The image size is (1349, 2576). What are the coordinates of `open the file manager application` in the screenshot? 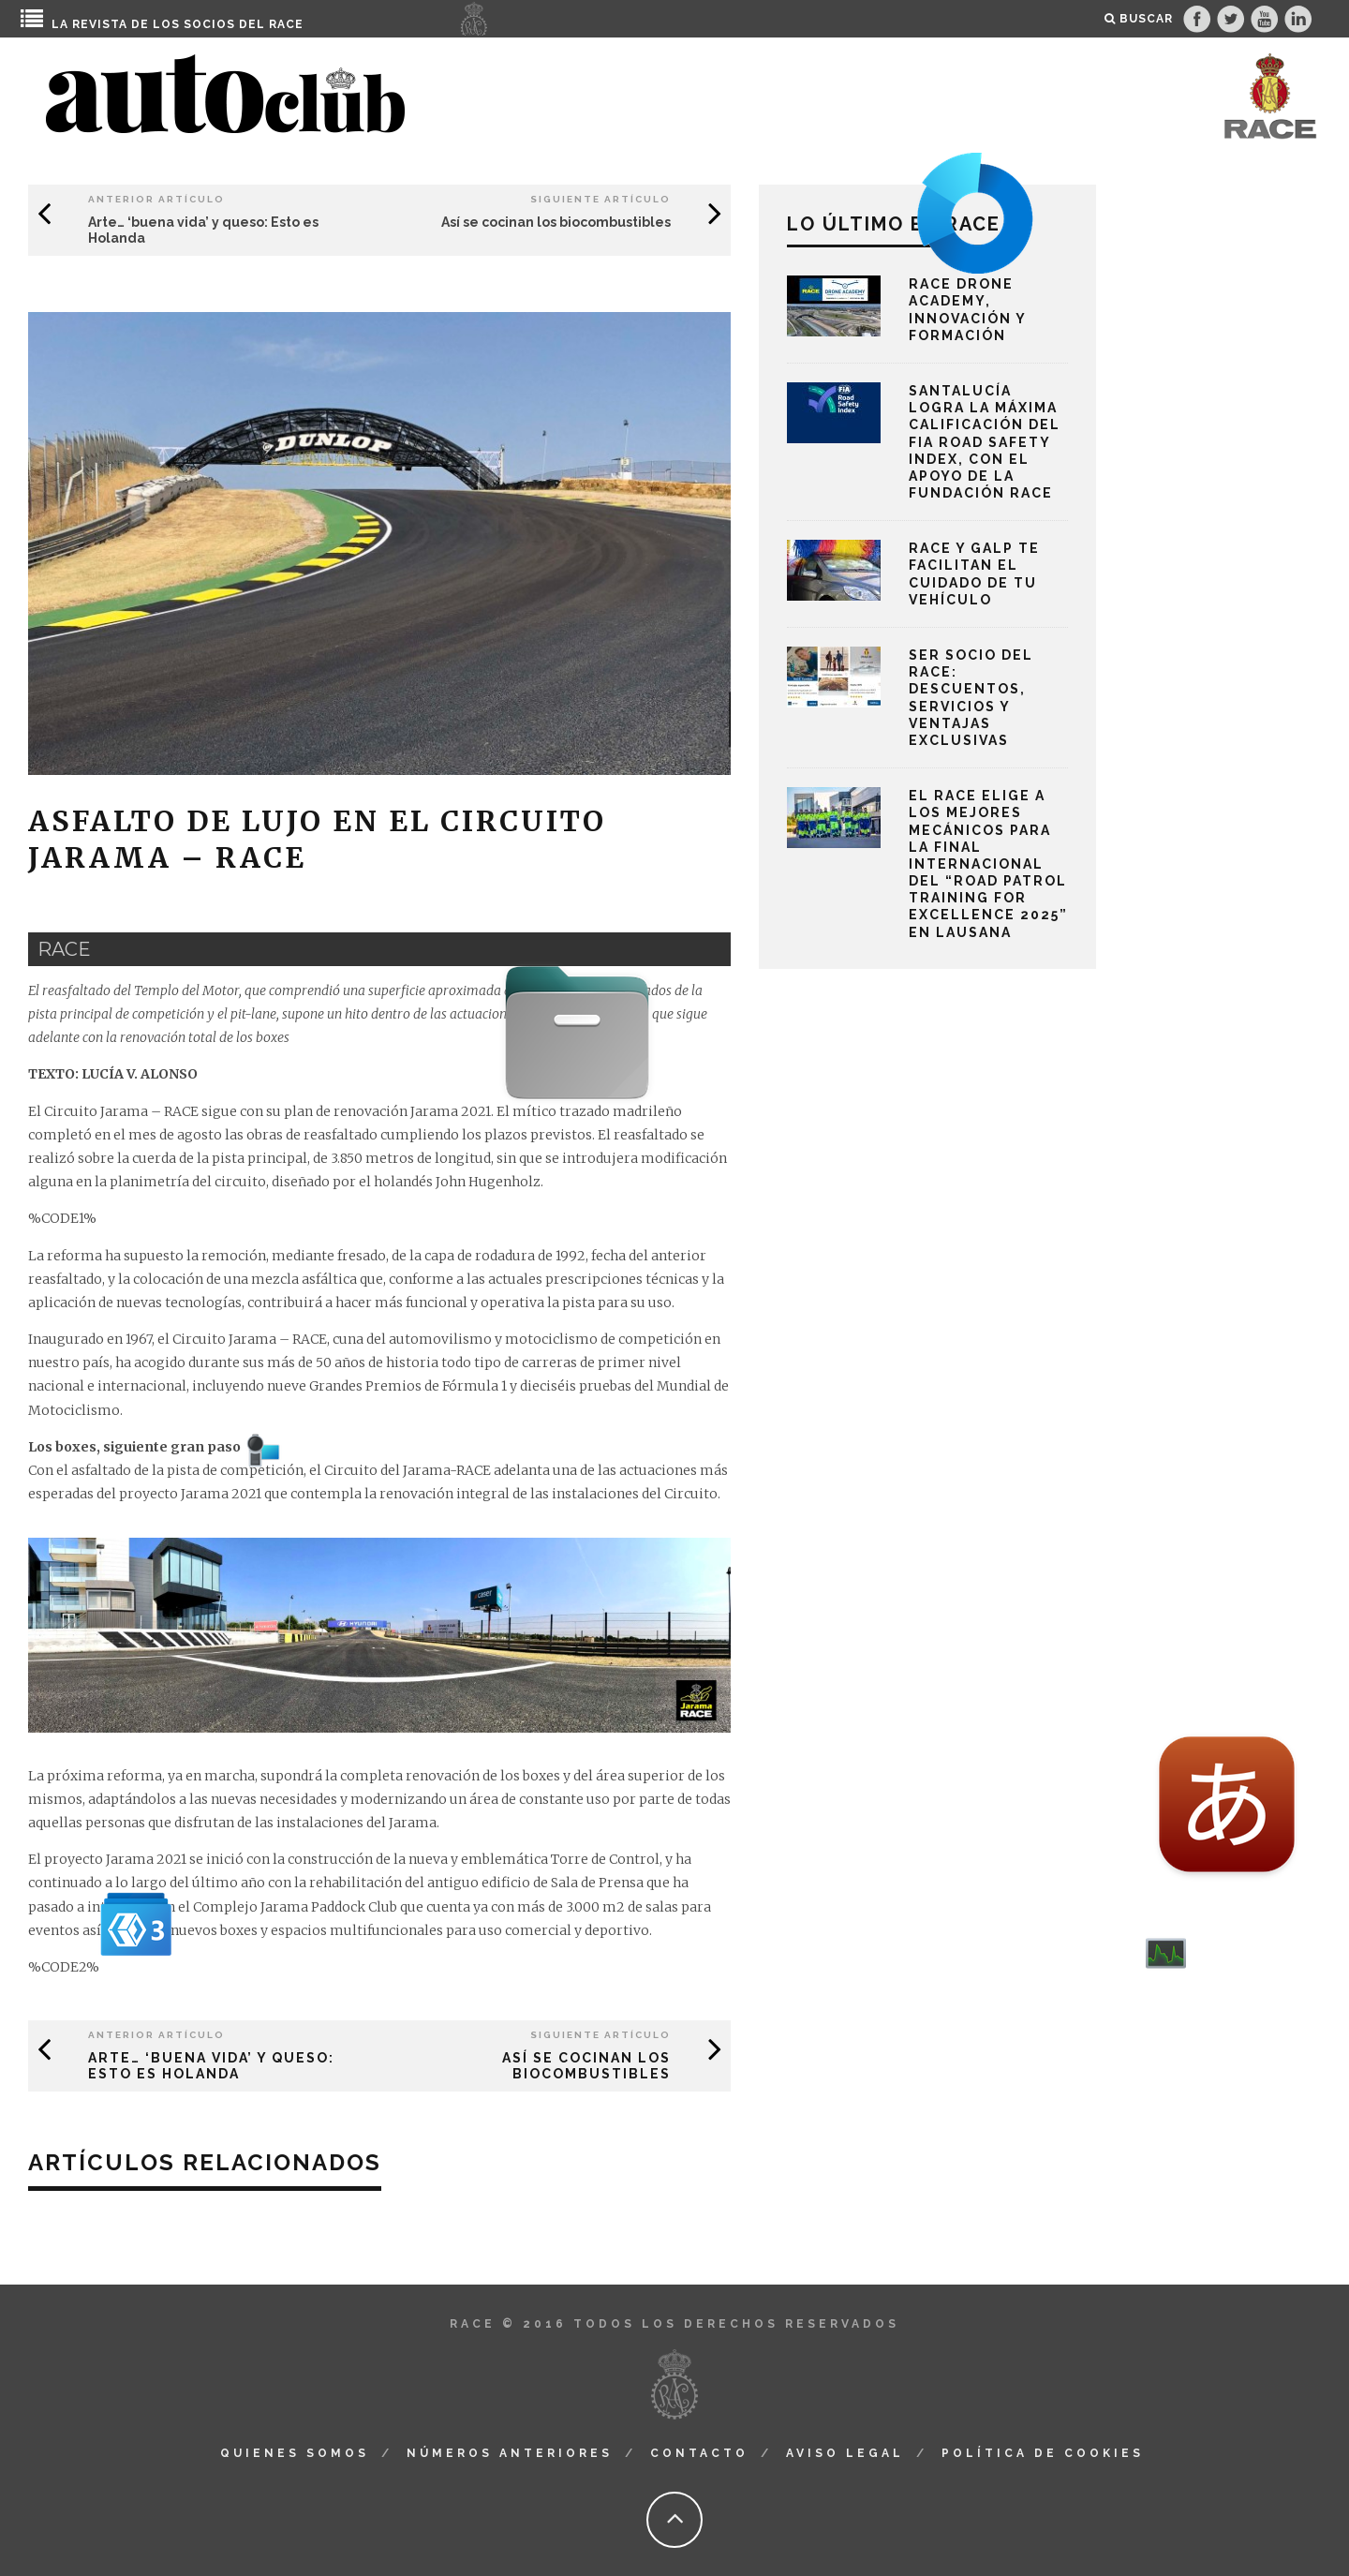 It's located at (577, 1033).